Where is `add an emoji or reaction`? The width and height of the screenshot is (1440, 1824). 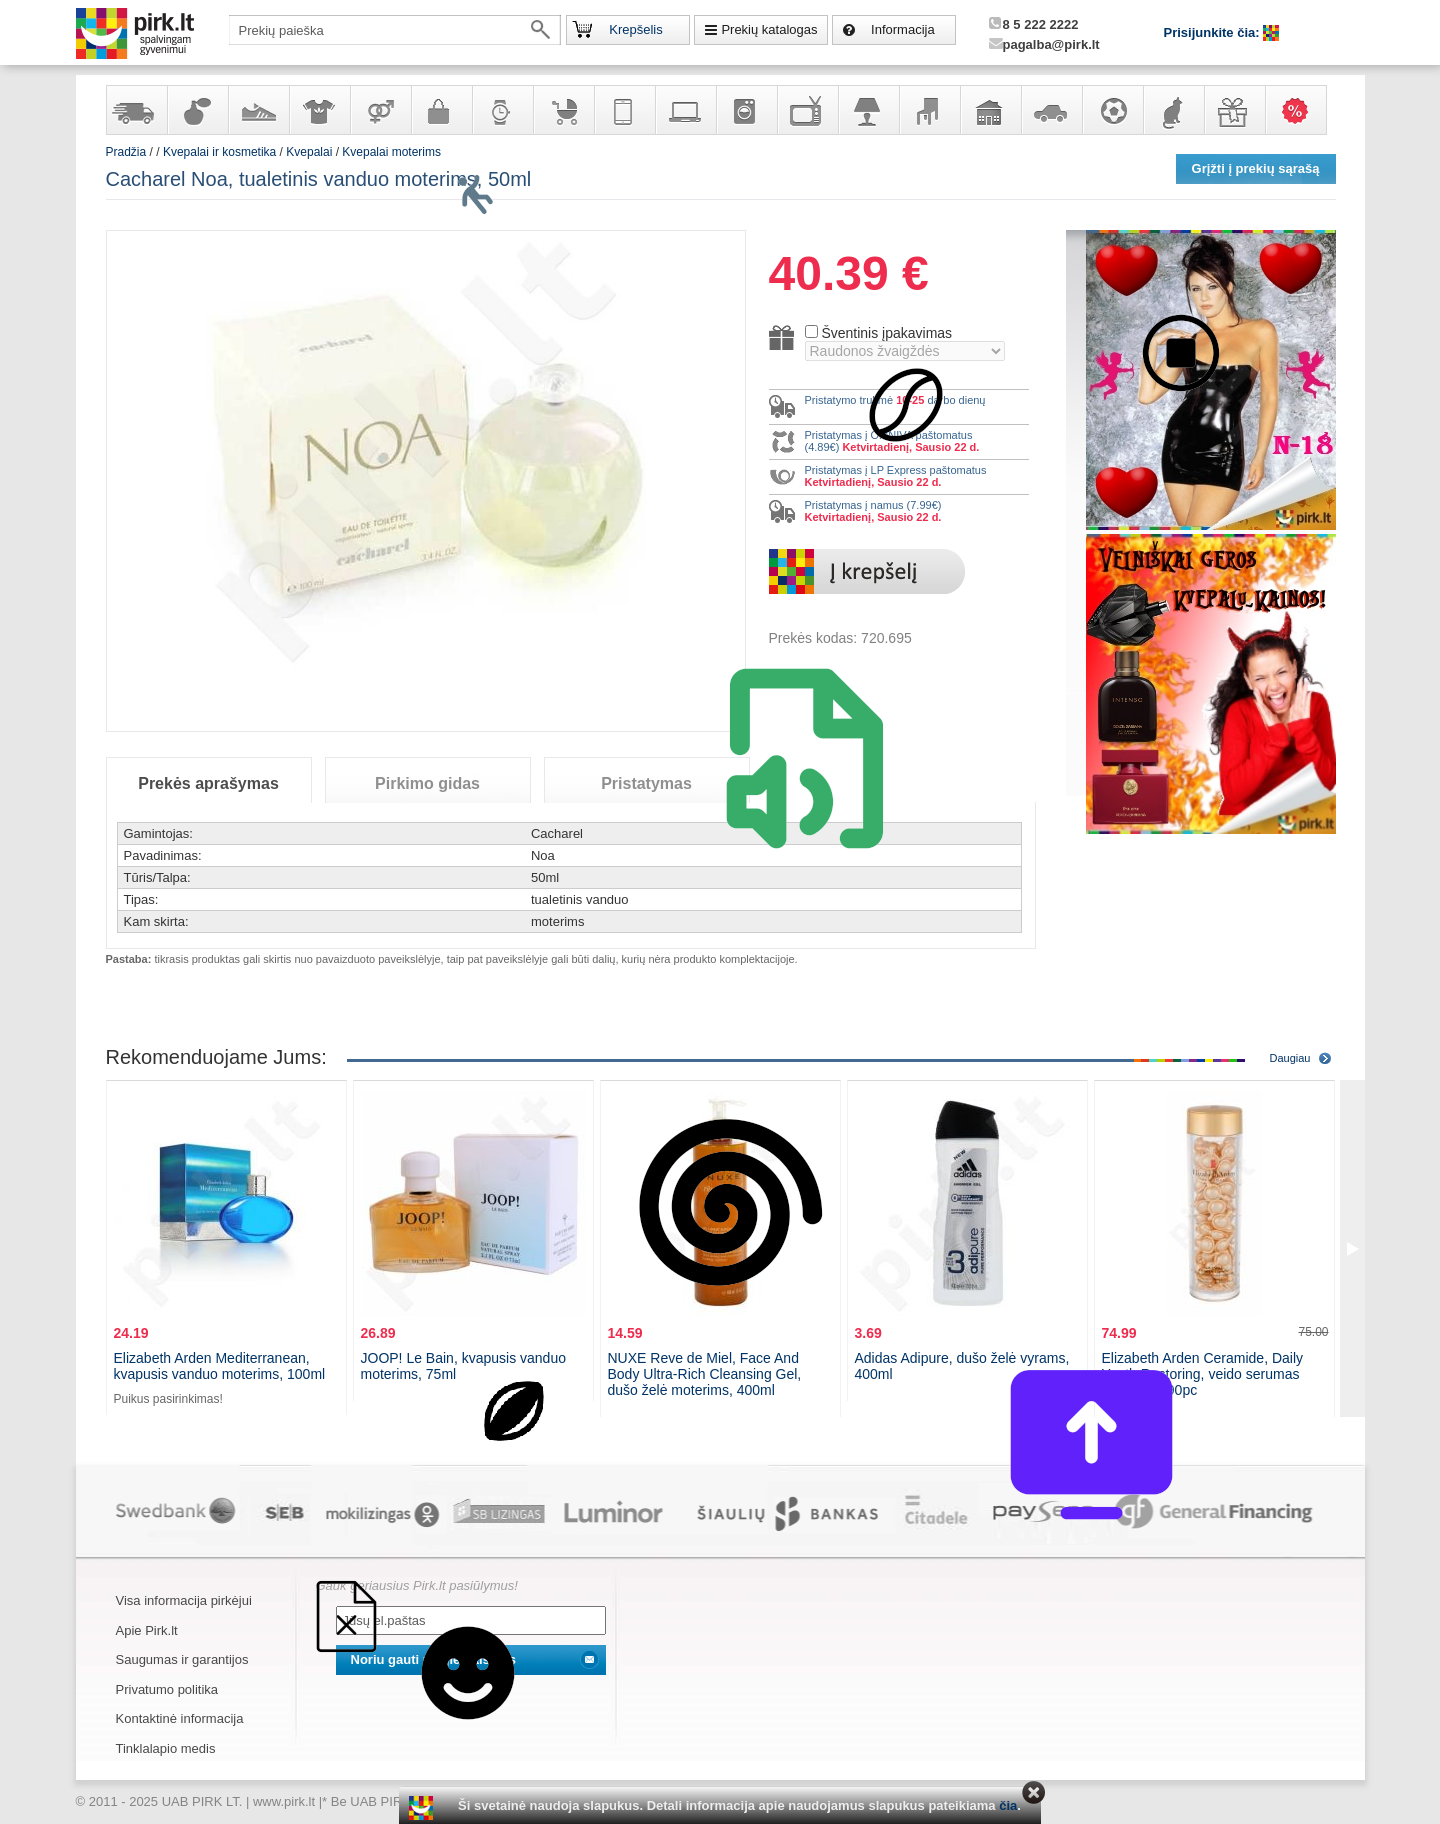 add an emoji or reaction is located at coordinates (468, 1673).